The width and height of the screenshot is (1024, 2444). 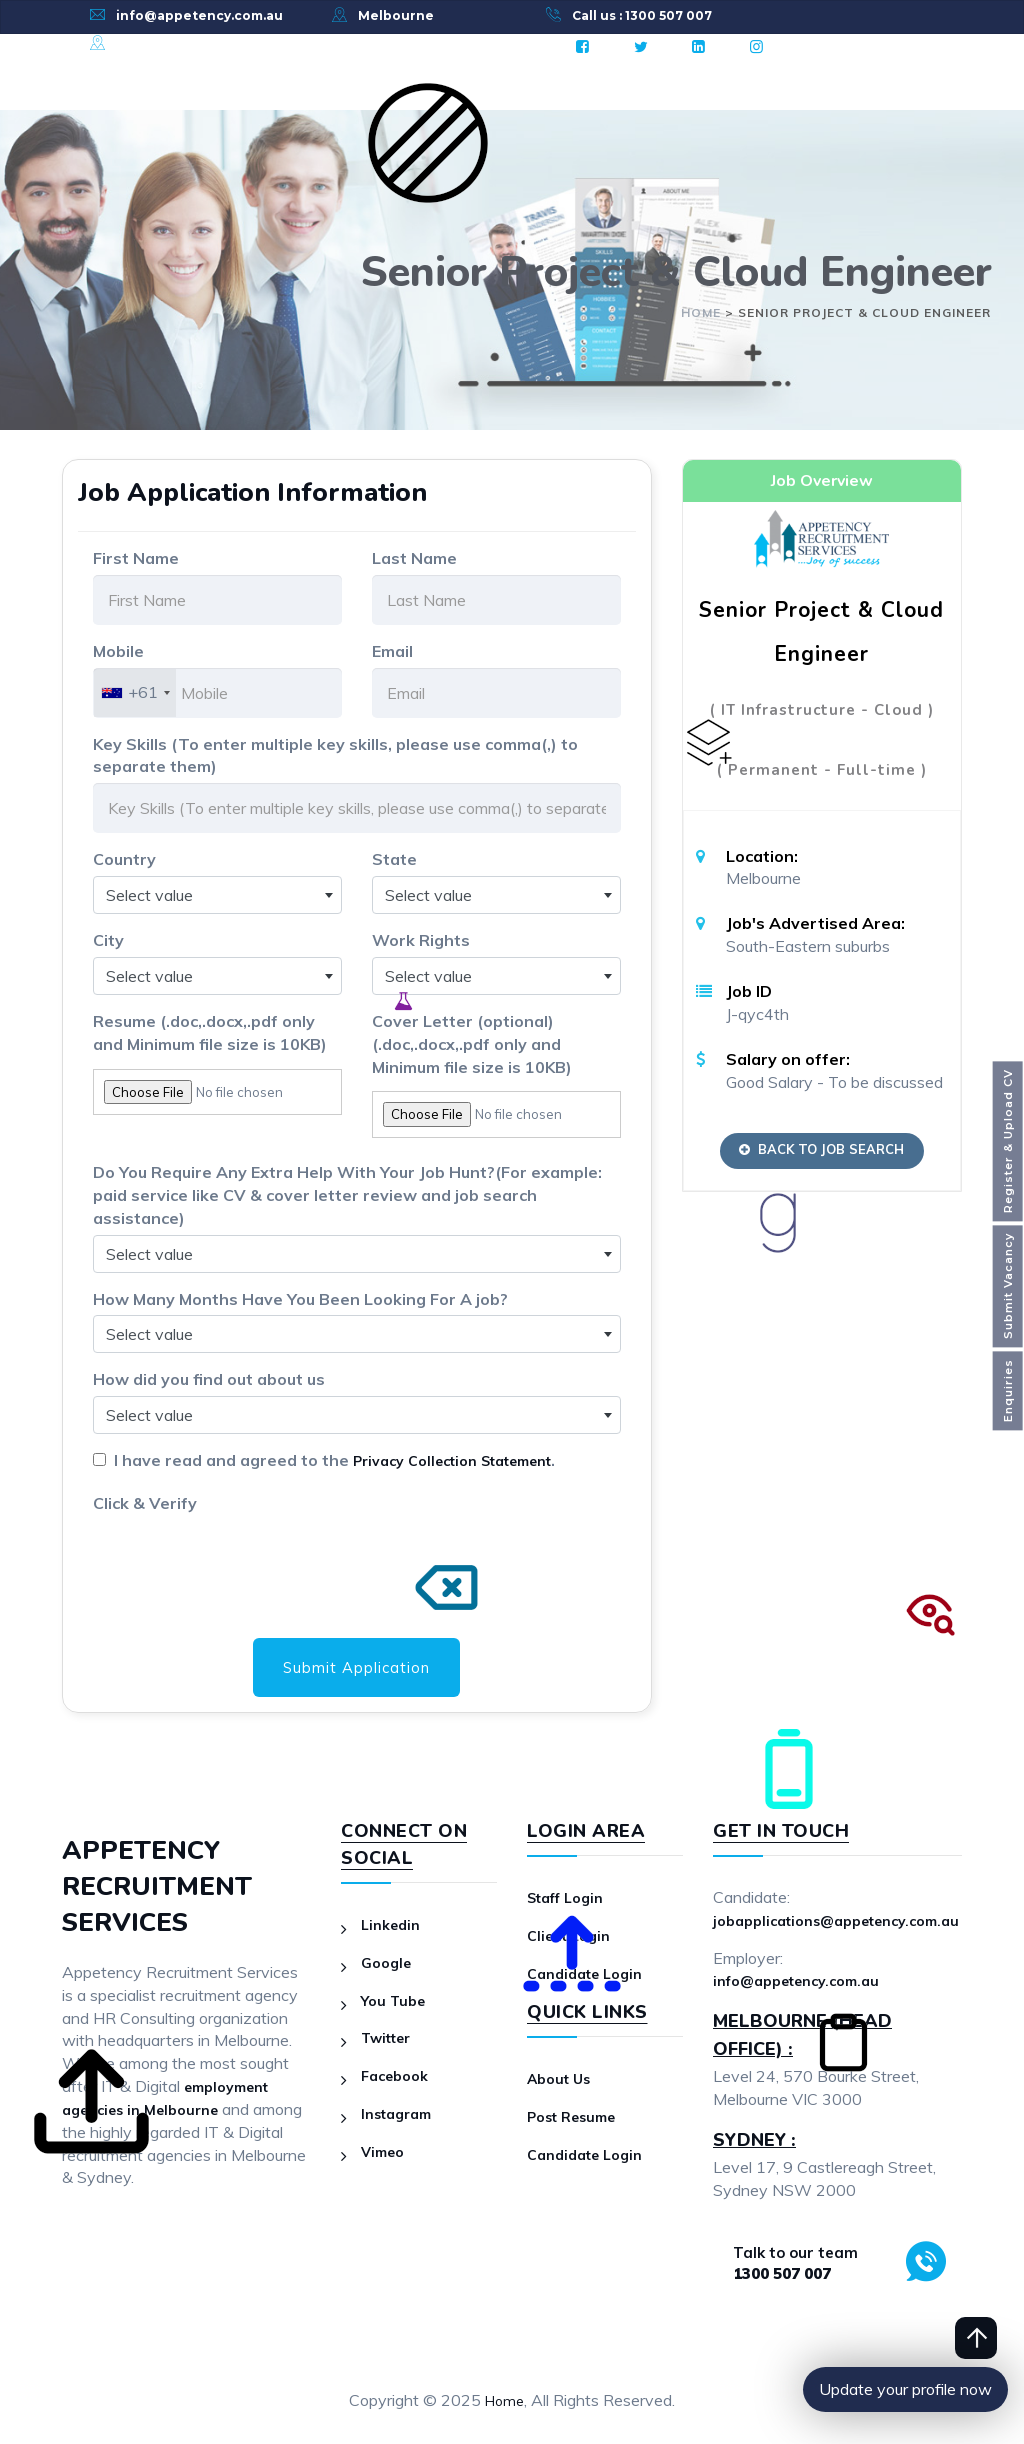 What do you see at coordinates (789, 1769) in the screenshot?
I see `indicates low battery level` at bounding box center [789, 1769].